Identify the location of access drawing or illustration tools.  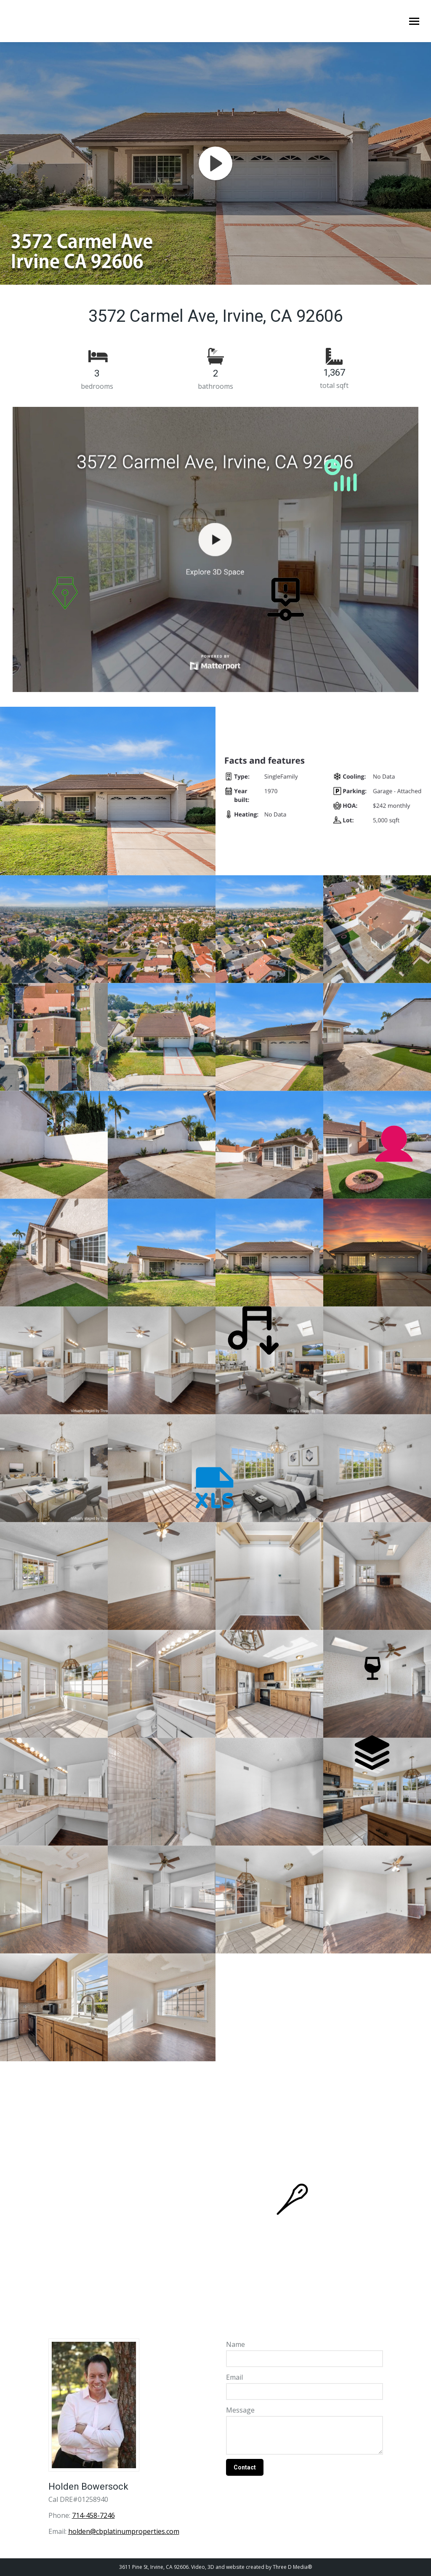
(65, 592).